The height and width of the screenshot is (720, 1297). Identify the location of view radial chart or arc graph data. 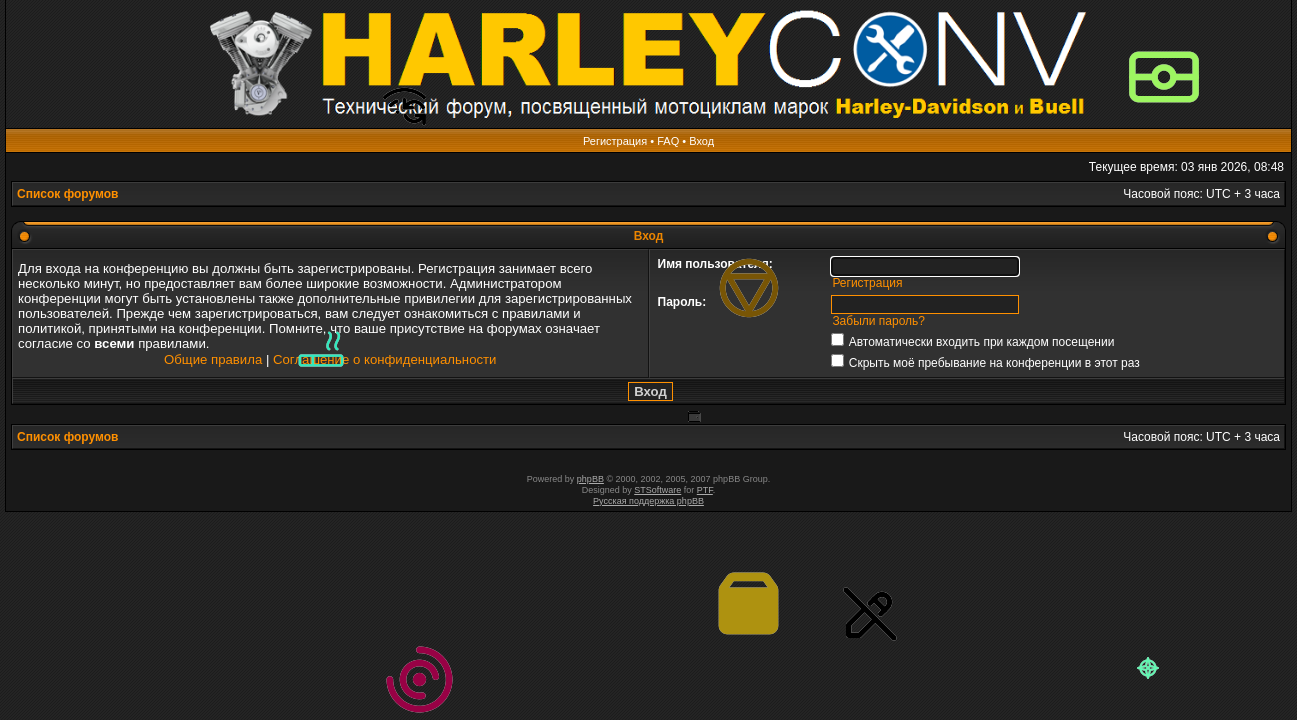
(419, 679).